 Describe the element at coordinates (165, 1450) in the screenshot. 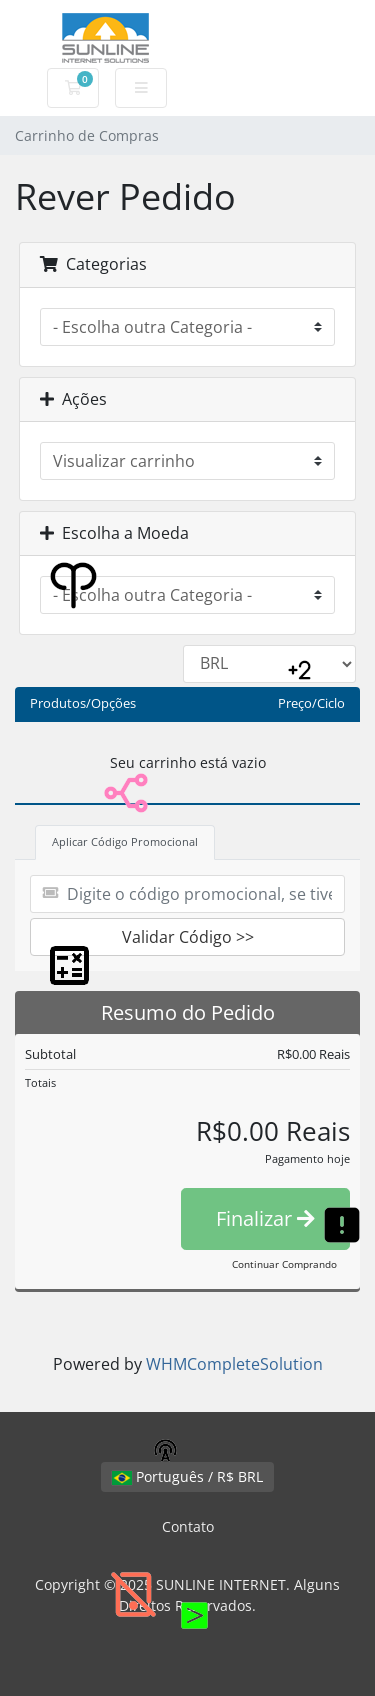

I see `access broadcast or transmission settings` at that location.